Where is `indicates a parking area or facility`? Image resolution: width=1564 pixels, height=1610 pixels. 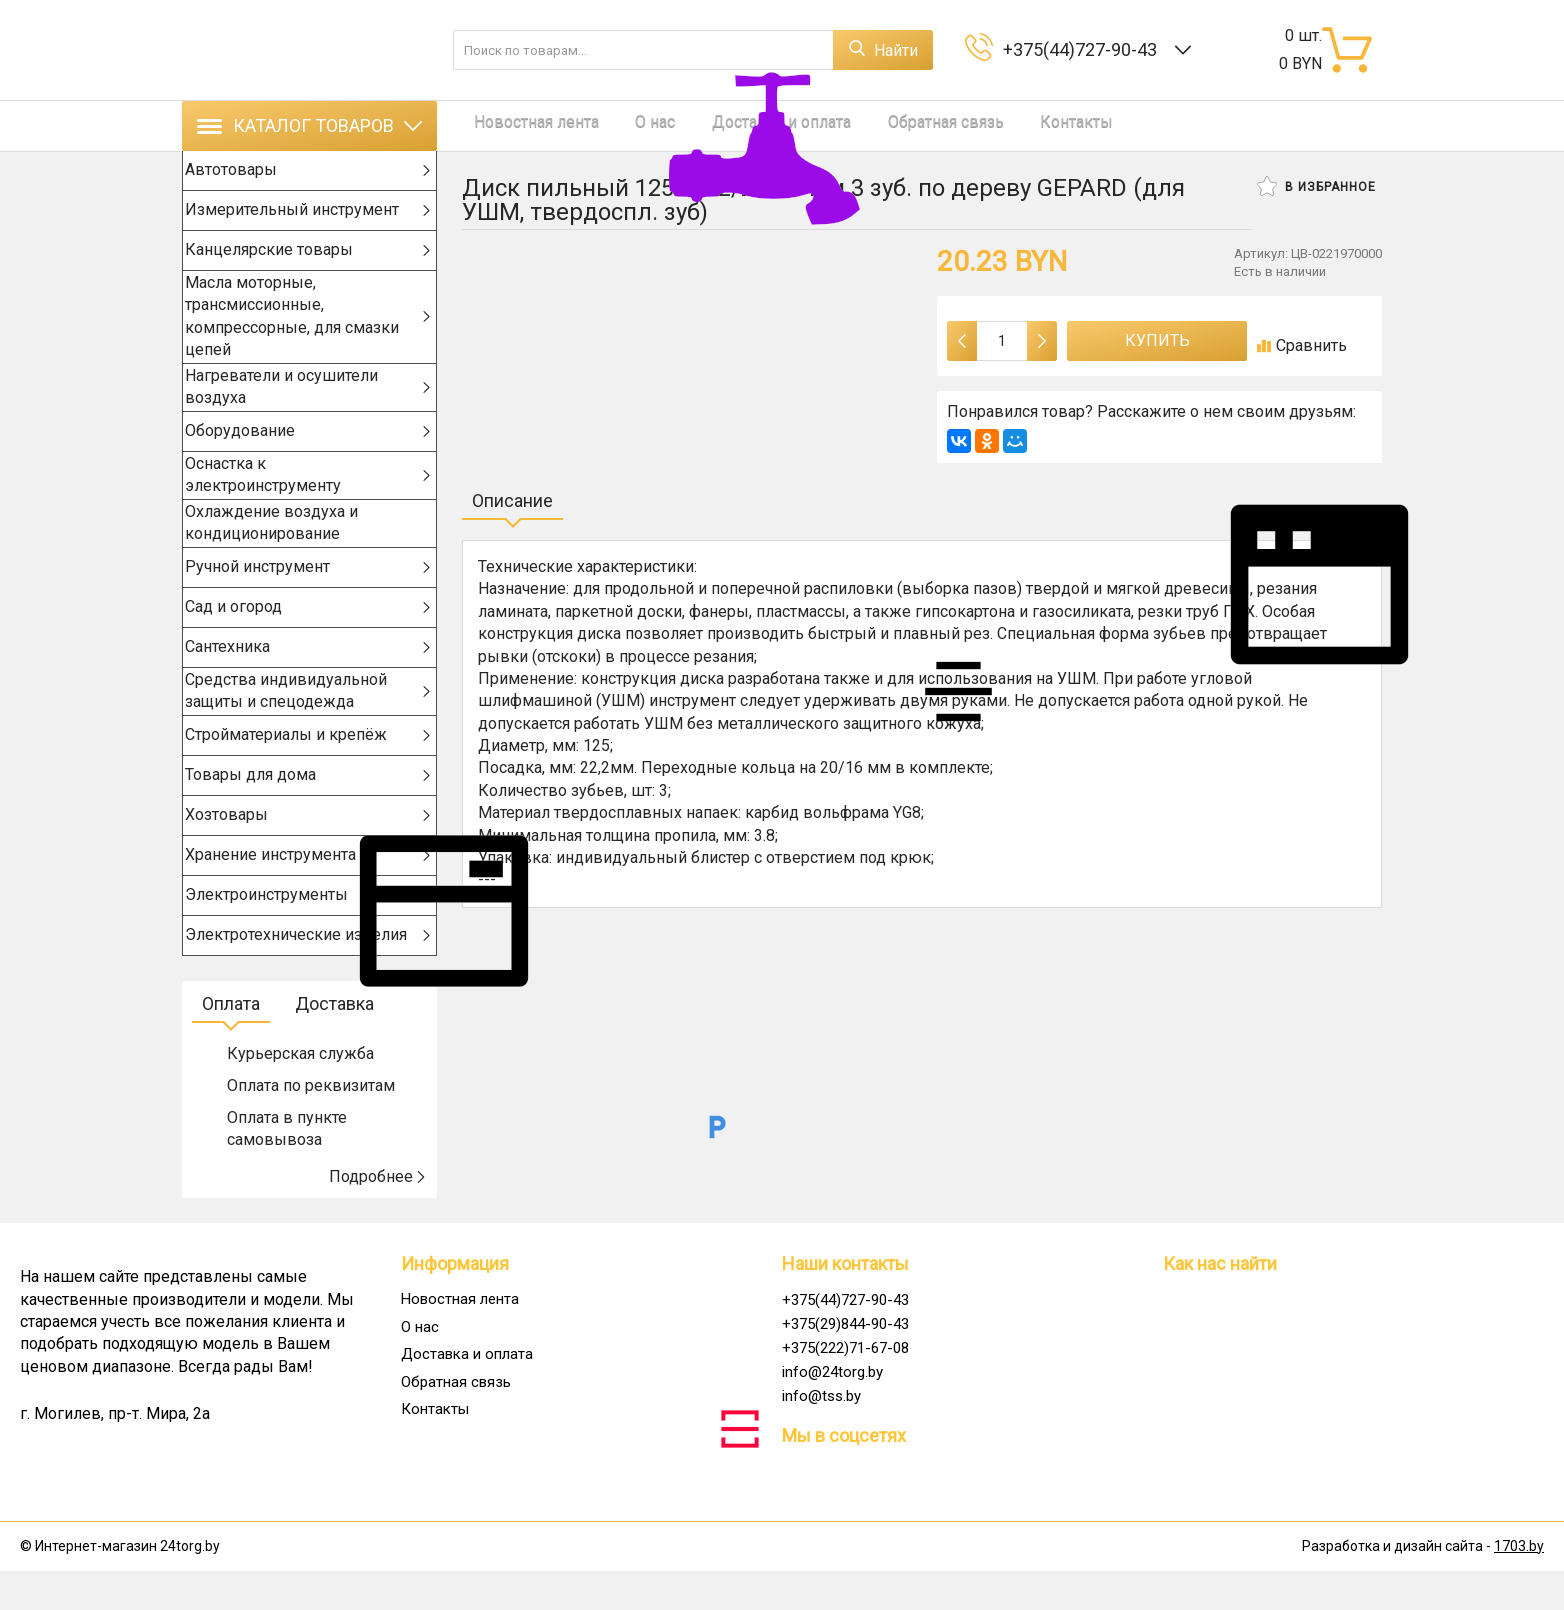
indicates a parking area or facility is located at coordinates (717, 1127).